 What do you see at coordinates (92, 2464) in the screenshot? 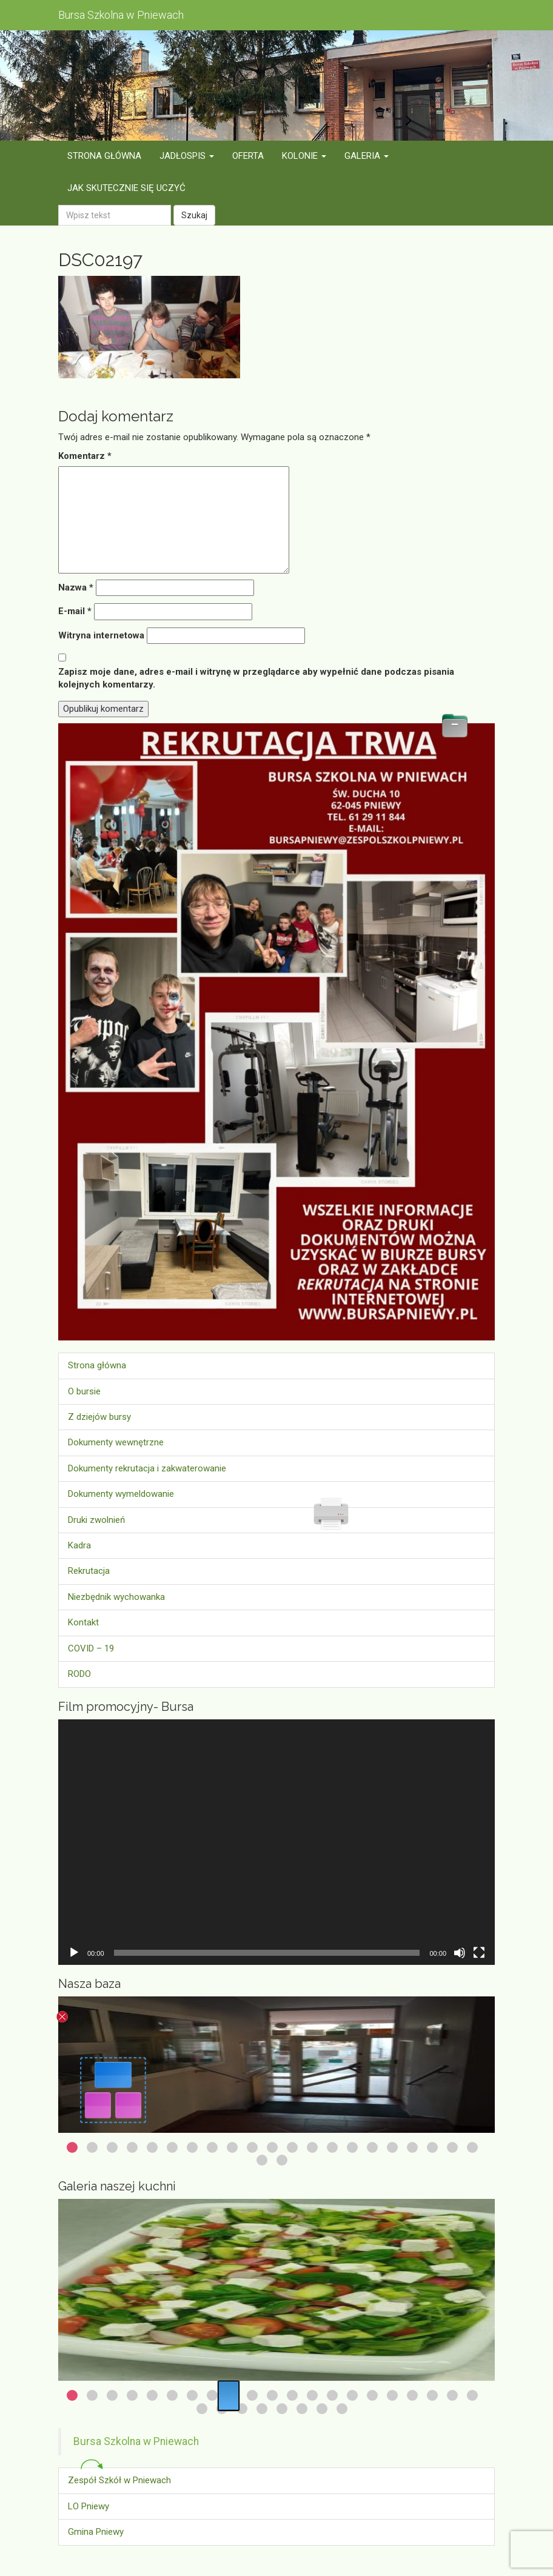
I see `redo the last undone action` at bounding box center [92, 2464].